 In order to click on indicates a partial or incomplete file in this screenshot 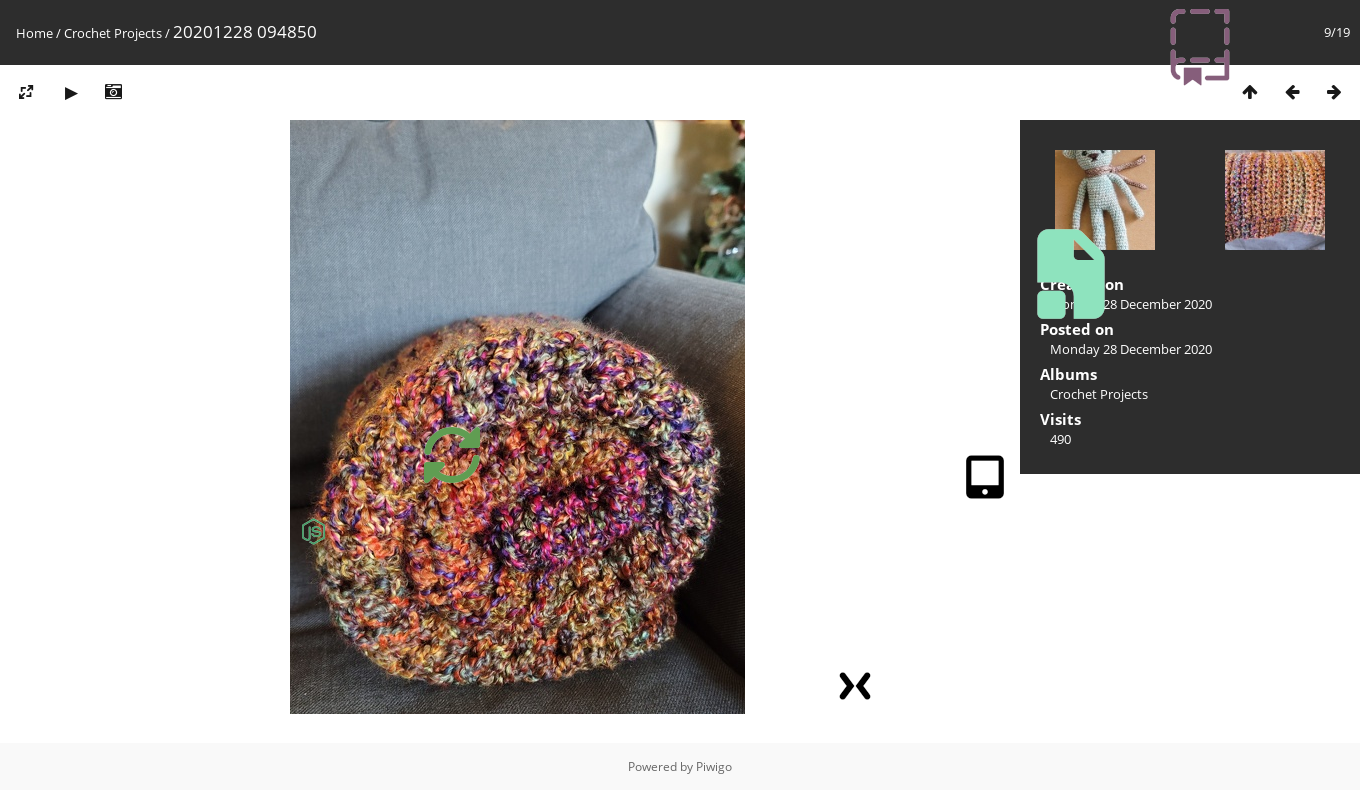, I will do `click(1071, 274)`.